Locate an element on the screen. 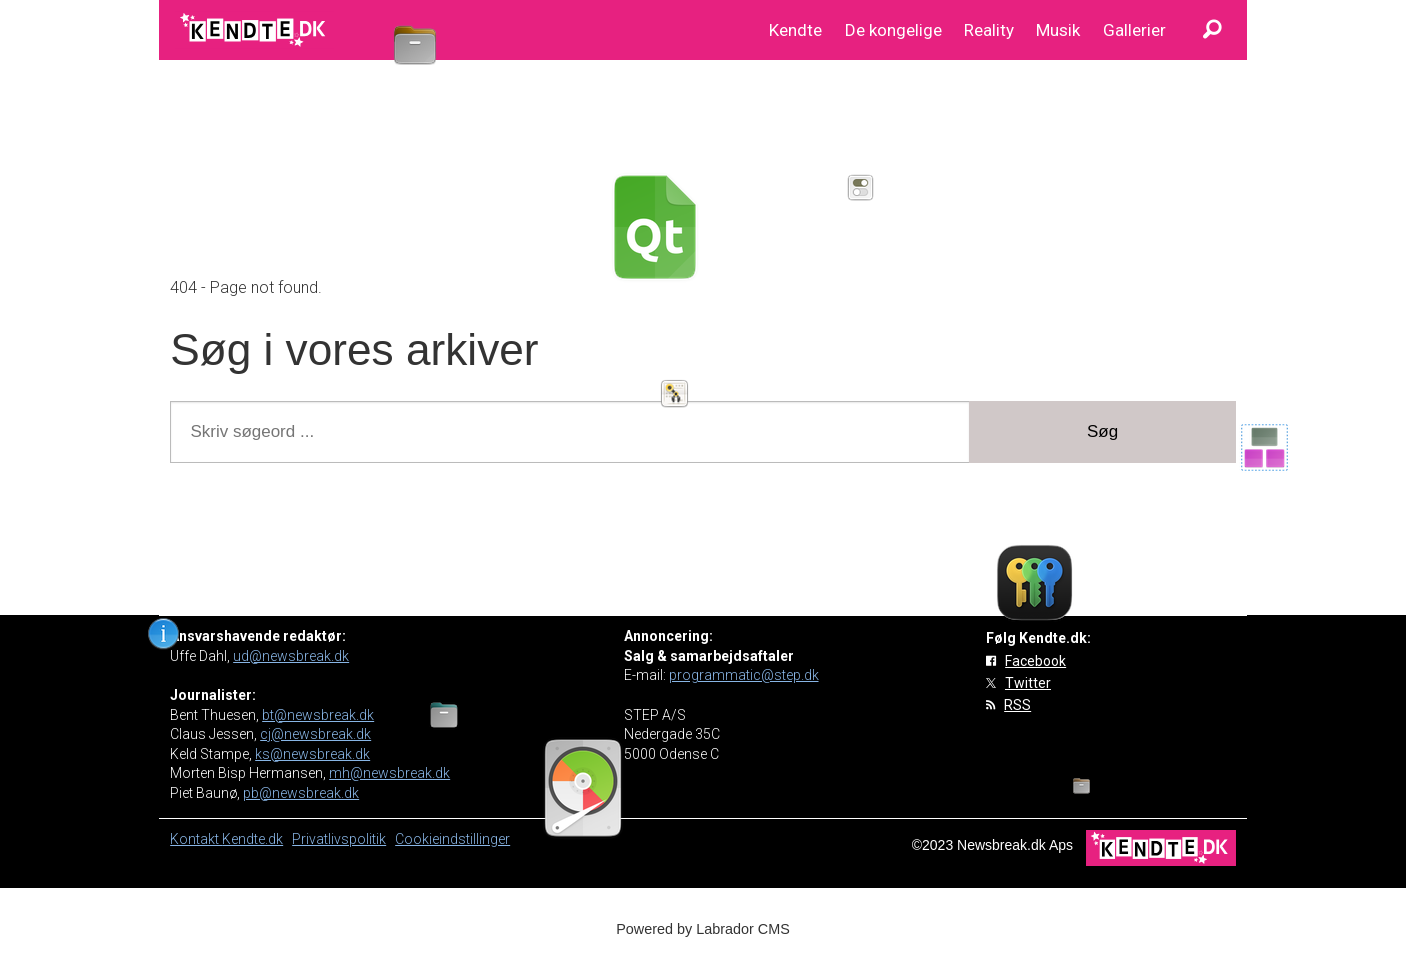  open gnome tweaks settings is located at coordinates (860, 187).